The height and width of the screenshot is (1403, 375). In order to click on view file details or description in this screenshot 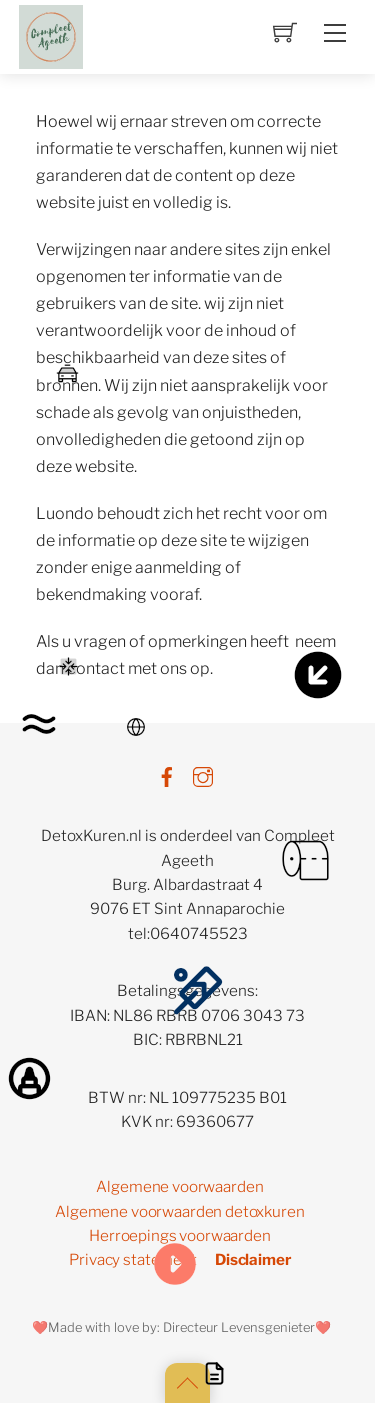, I will do `click(214, 1373)`.